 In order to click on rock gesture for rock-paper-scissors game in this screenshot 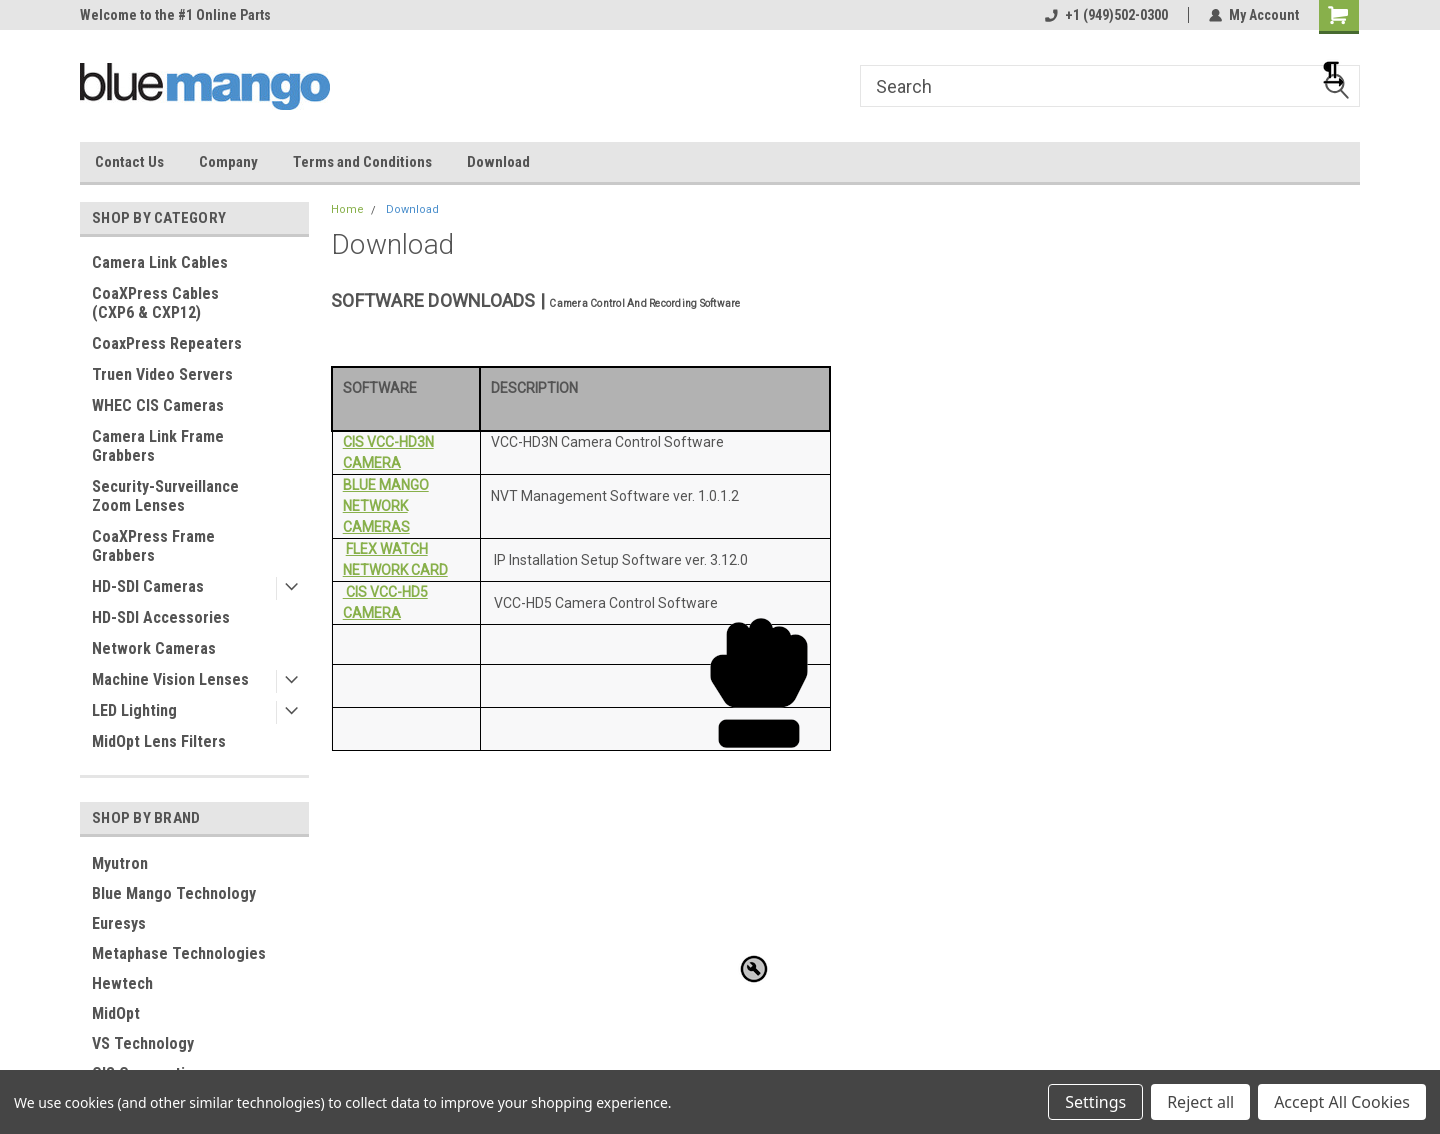, I will do `click(759, 683)`.